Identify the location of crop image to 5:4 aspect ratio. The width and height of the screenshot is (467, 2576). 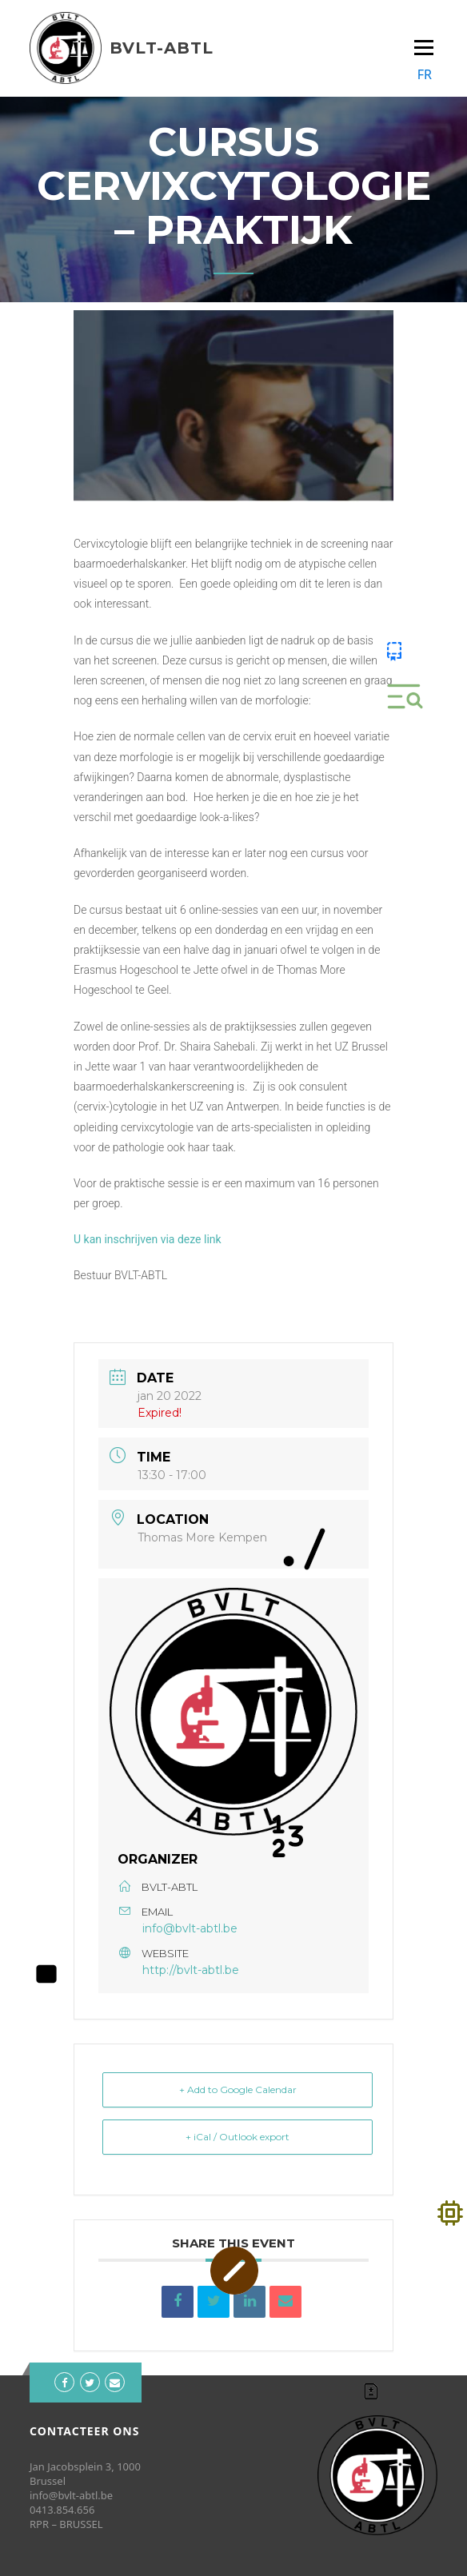
(46, 1974).